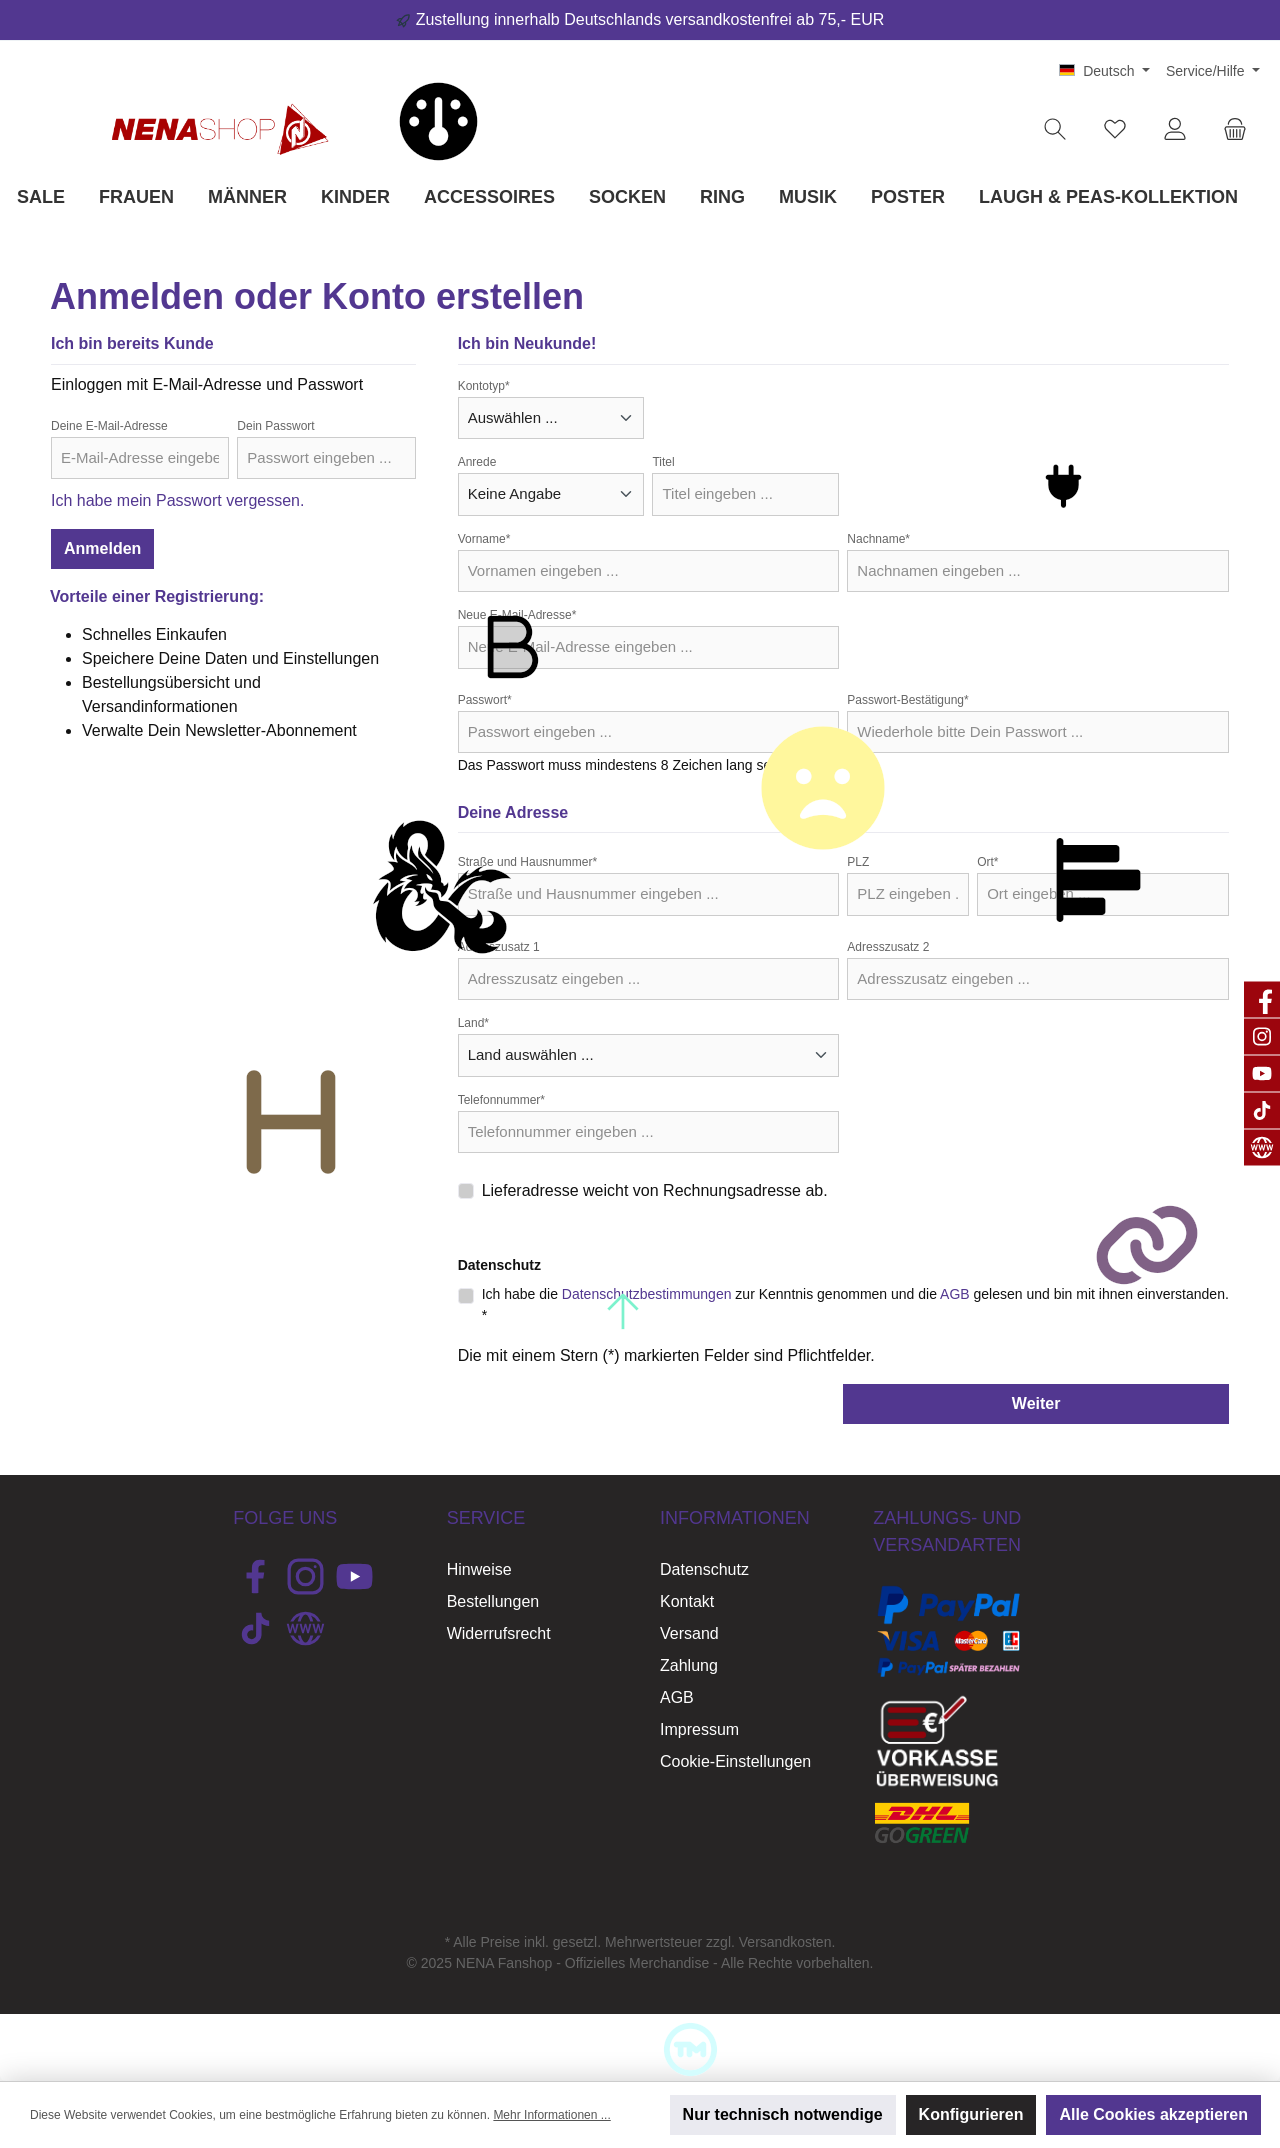 The width and height of the screenshot is (1280, 2148). I want to click on apply bold formatting to selected text, so click(508, 648).